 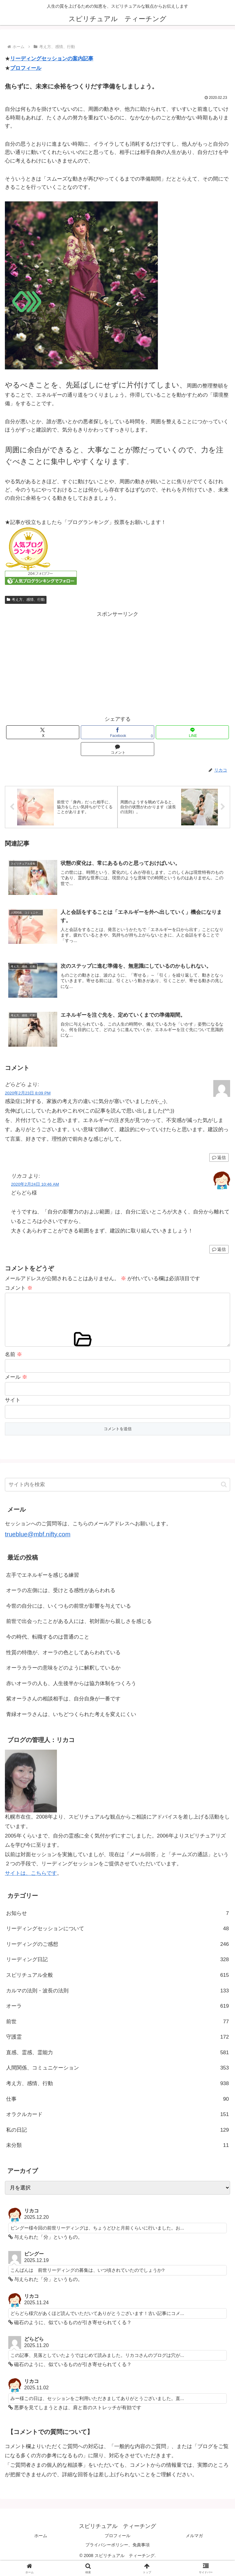 What do you see at coordinates (82, 1340) in the screenshot?
I see `open folder to view contents` at bounding box center [82, 1340].